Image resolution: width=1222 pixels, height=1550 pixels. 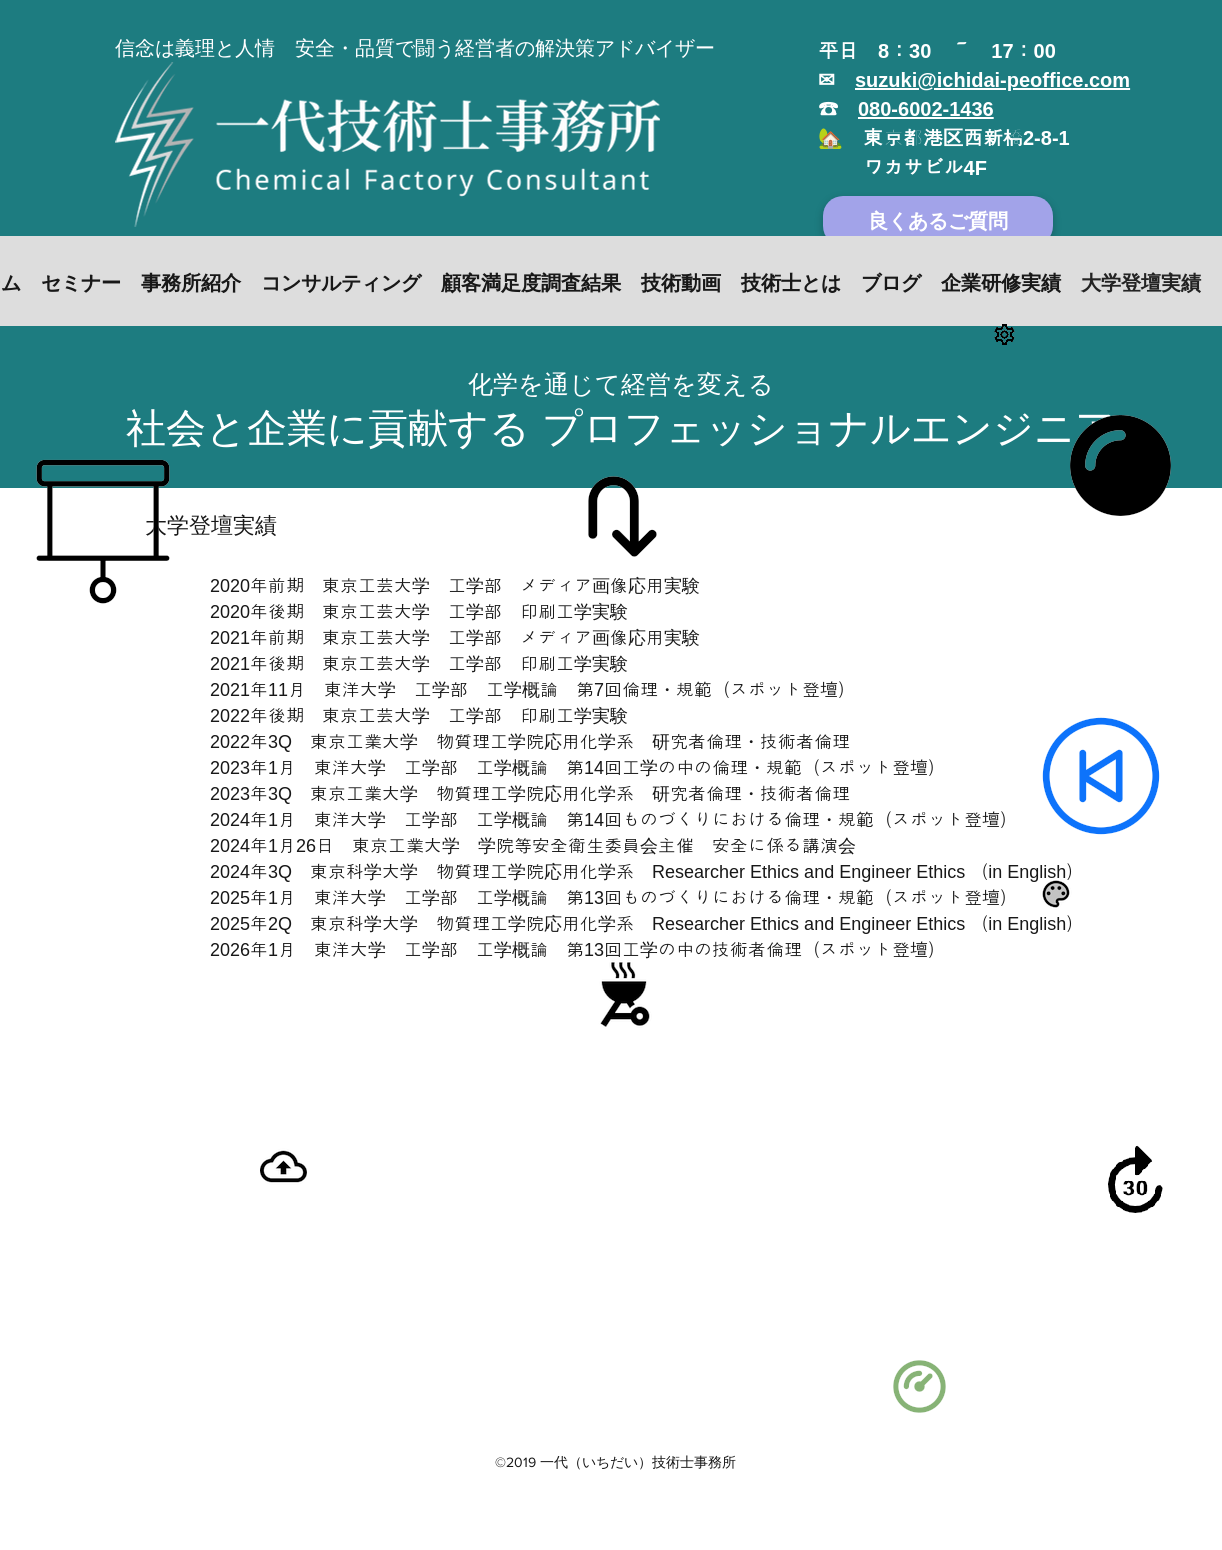 I want to click on redo or repeat last action, so click(x=619, y=516).